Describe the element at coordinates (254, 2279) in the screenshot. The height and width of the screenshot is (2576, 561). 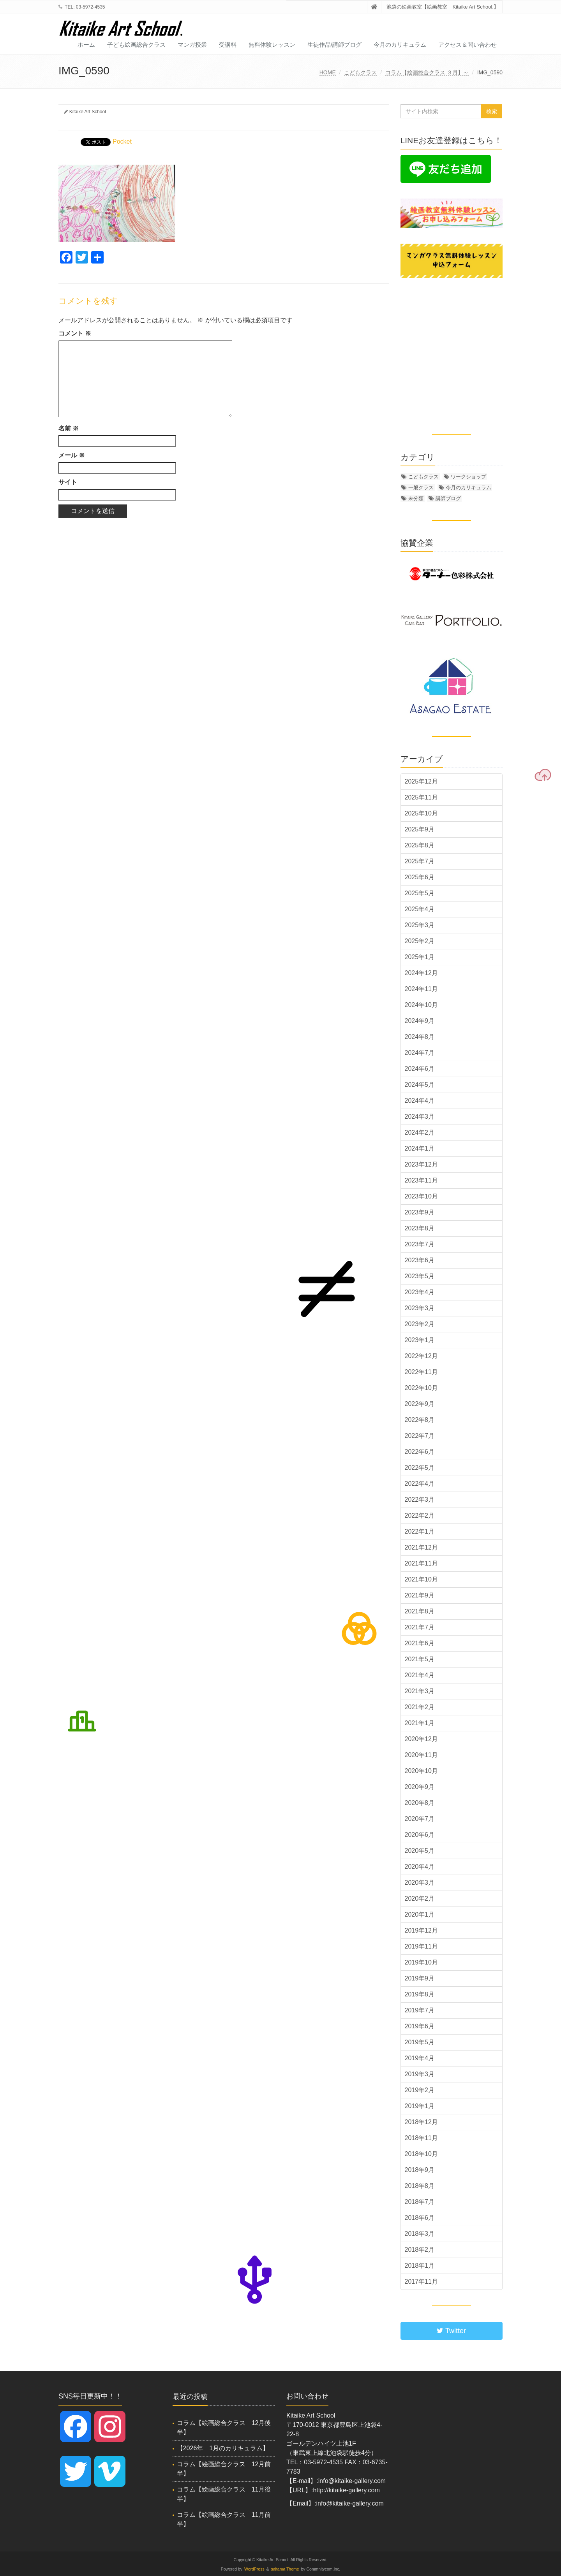
I see `connect a USB device` at that location.